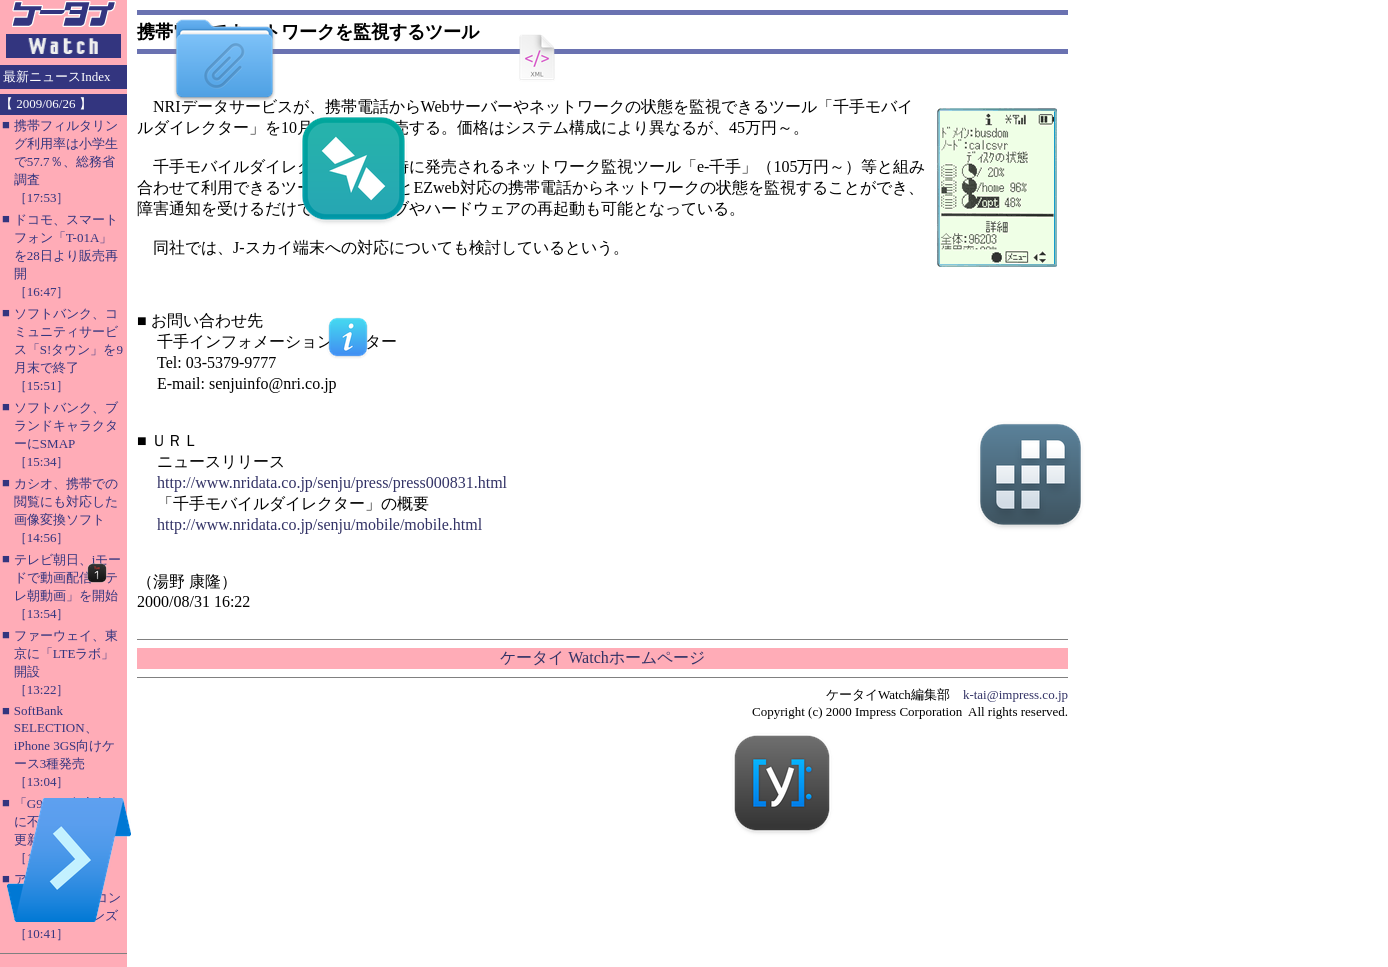  Describe the element at coordinates (353, 168) in the screenshot. I see `launch gpredict satellite tracking application` at that location.